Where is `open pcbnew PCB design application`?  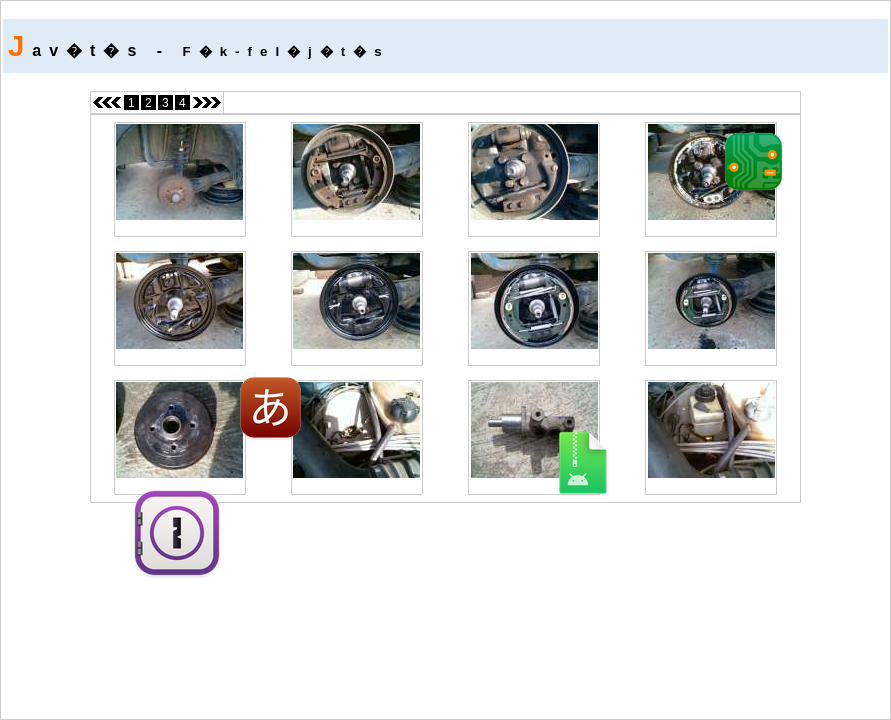 open pcbnew PCB design application is located at coordinates (753, 161).